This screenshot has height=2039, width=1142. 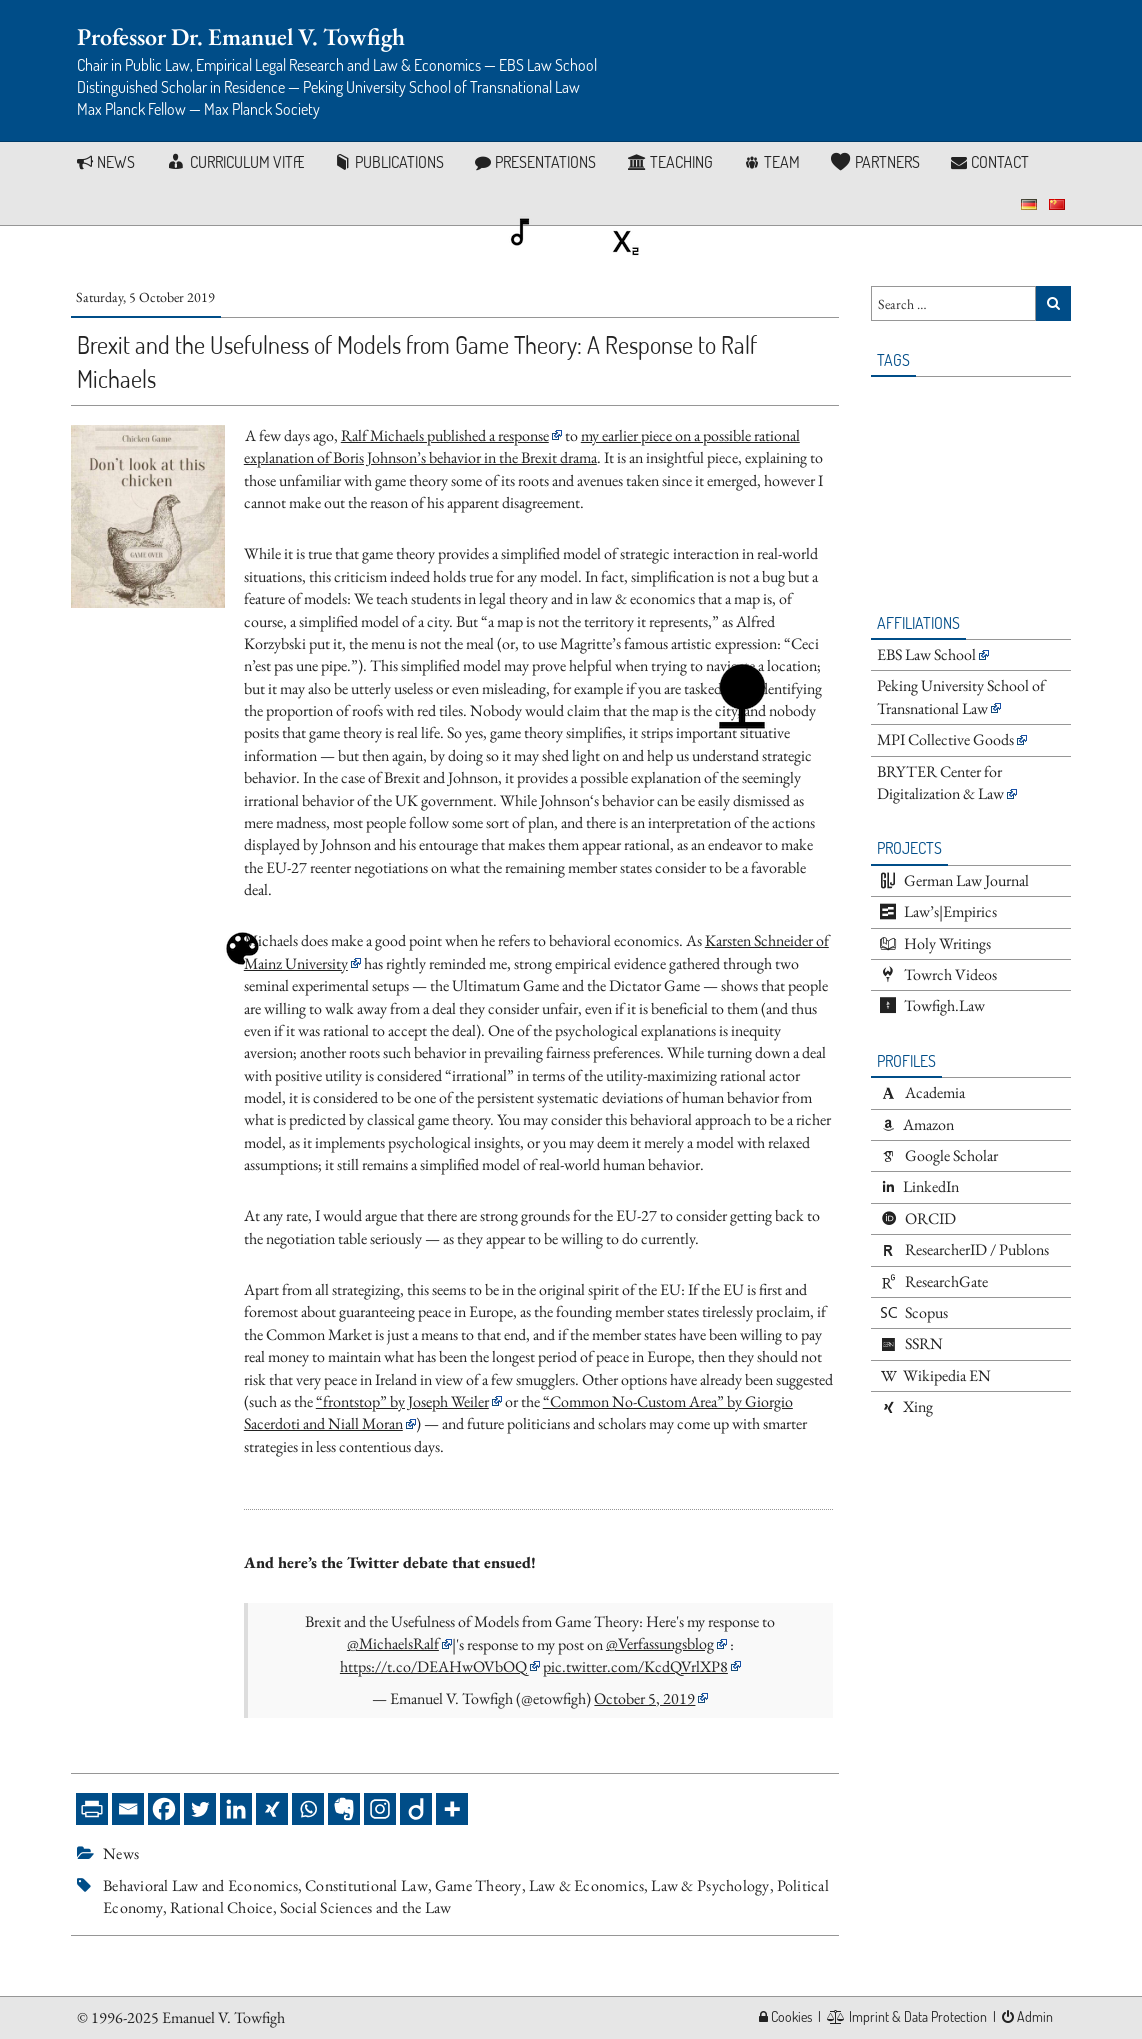 I want to click on format text as subscript, so click(x=622, y=243).